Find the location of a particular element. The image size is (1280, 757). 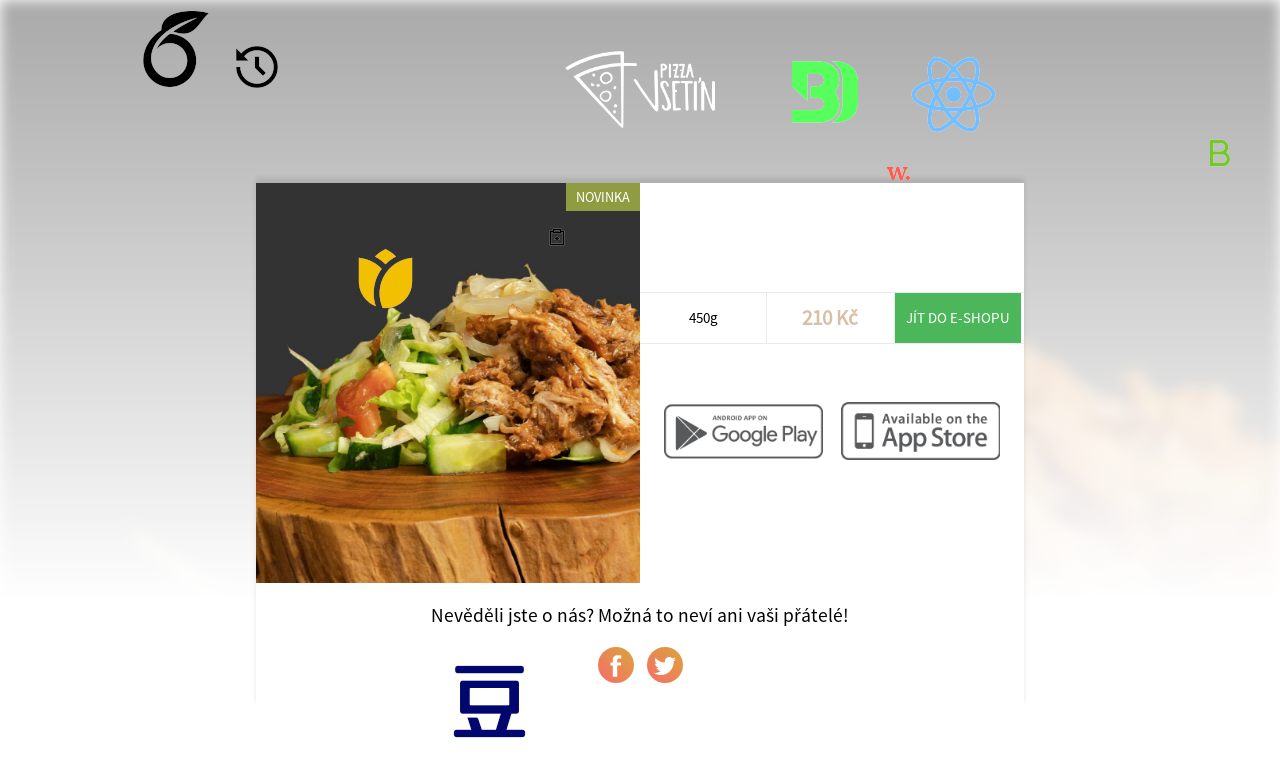

open Overleaf LaTeX editor is located at coordinates (176, 49).